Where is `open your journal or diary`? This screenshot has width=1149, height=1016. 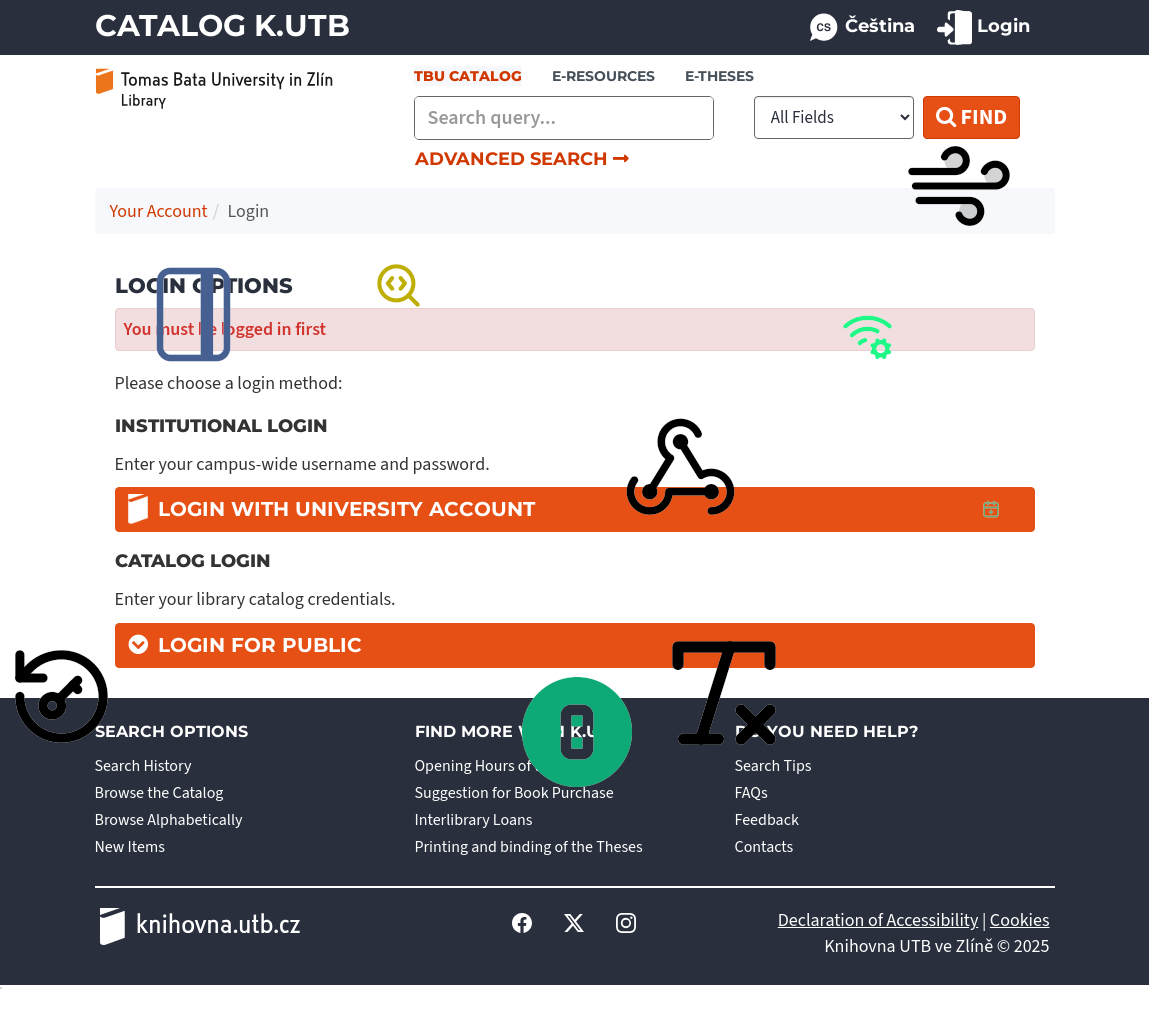 open your journal or diary is located at coordinates (193, 314).